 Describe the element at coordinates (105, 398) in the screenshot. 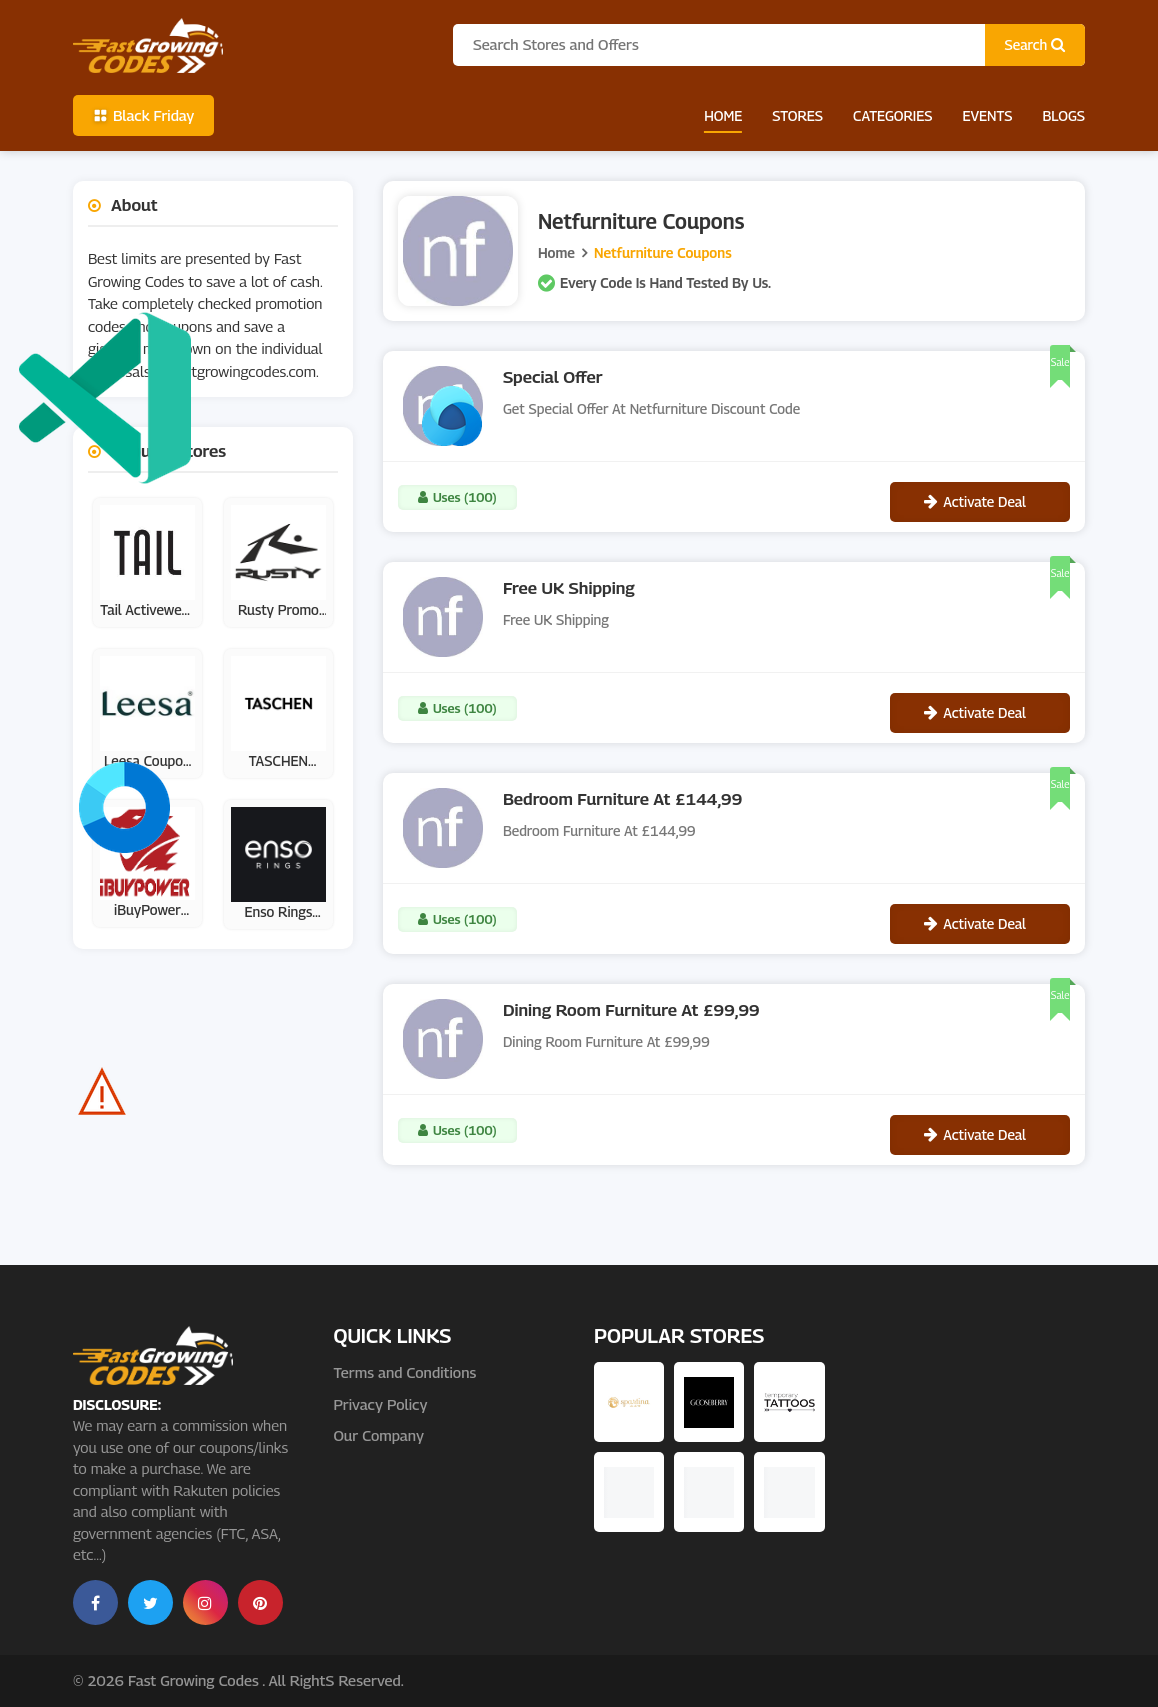

I see `open visual studio code editor` at that location.